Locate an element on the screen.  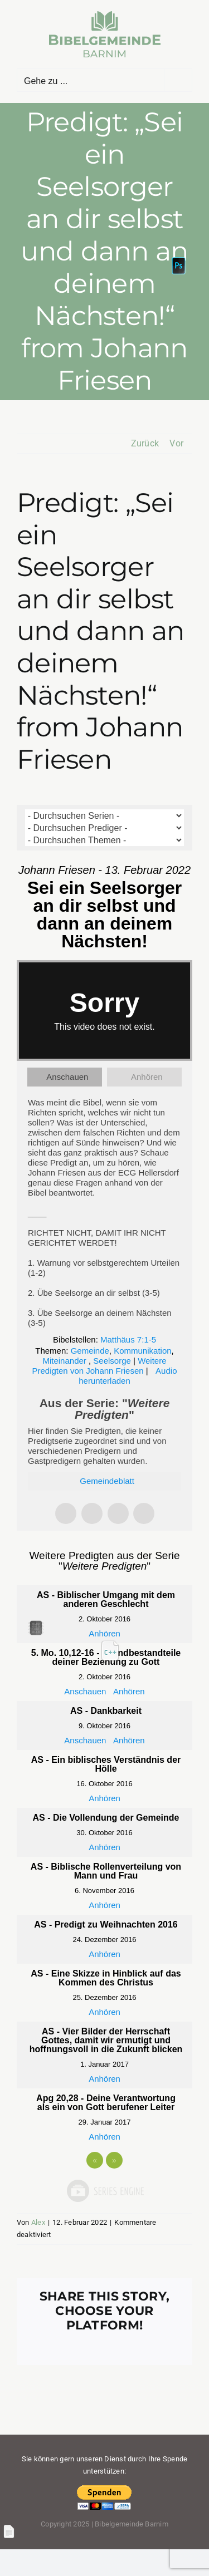
open a text document is located at coordinates (9, 2531).